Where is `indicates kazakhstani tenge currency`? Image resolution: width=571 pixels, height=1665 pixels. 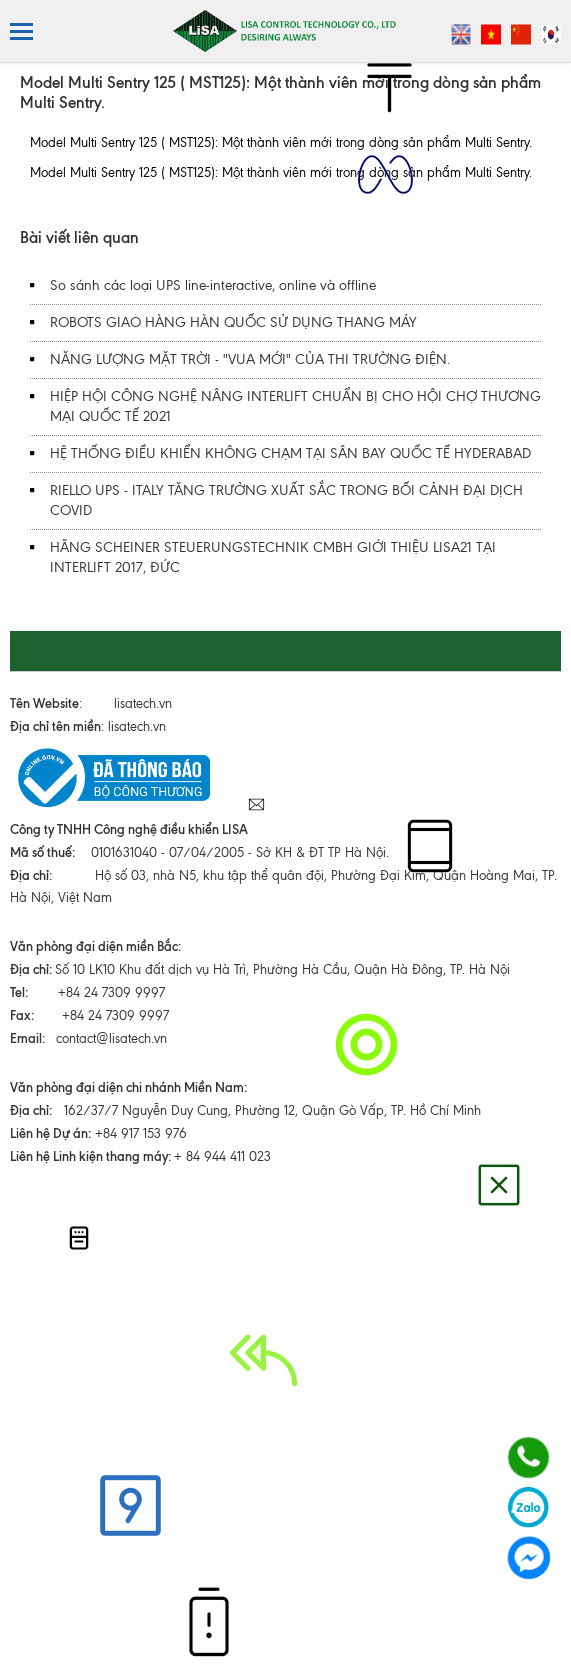 indicates kazakhstani tenge currency is located at coordinates (389, 85).